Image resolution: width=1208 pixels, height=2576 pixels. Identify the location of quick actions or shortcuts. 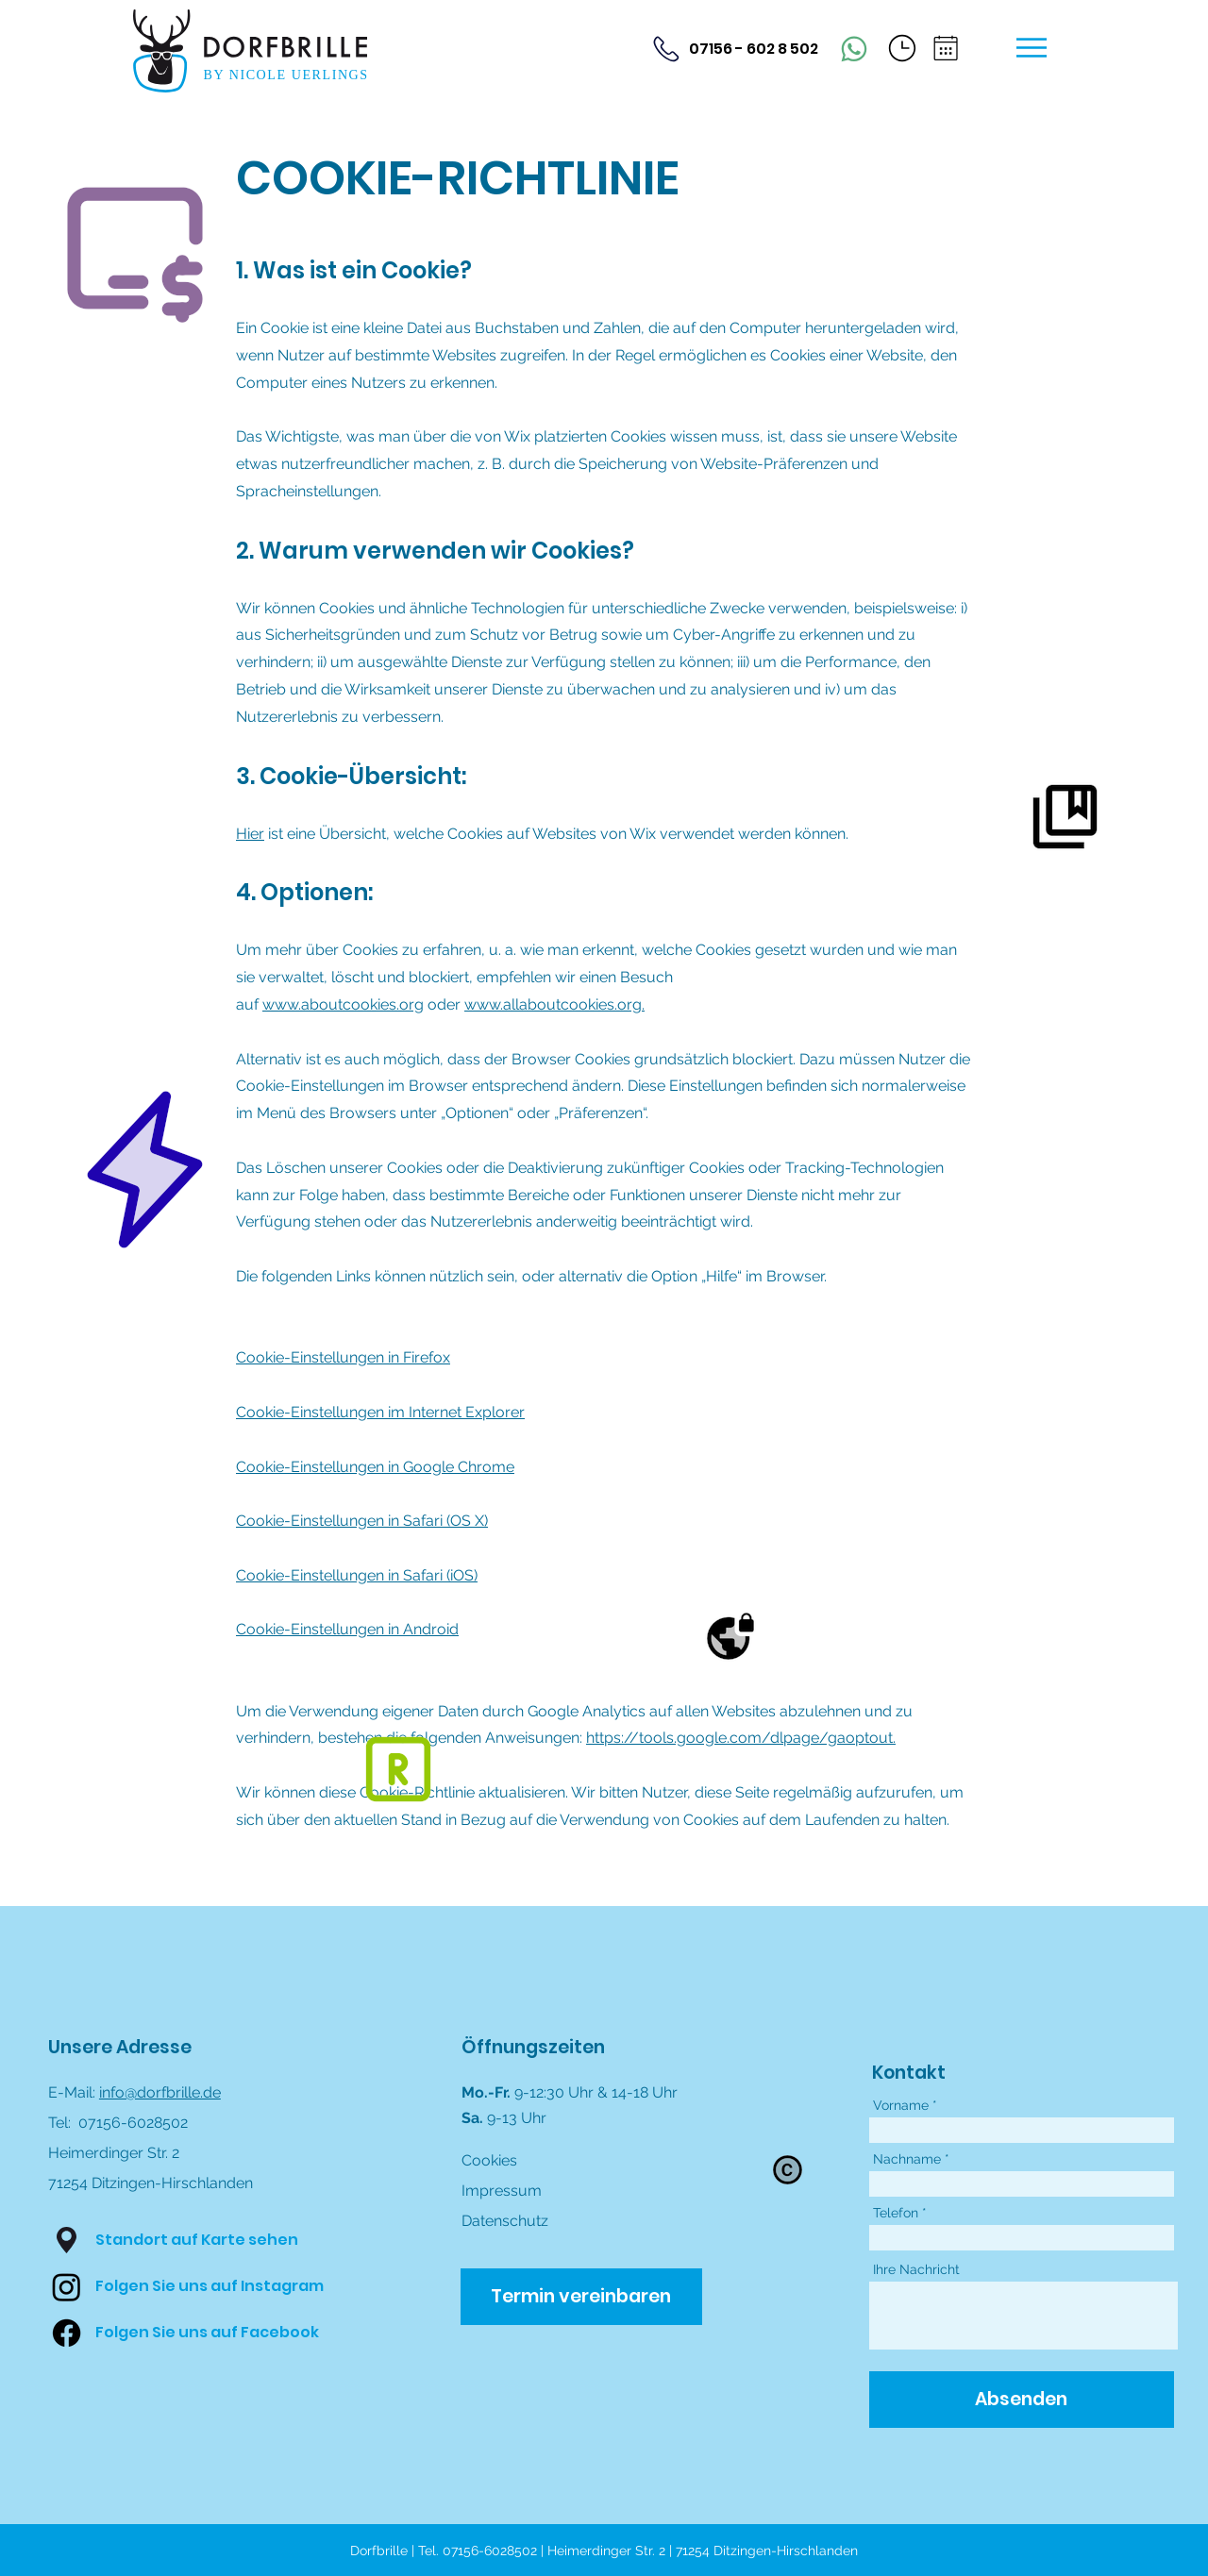
(144, 1169).